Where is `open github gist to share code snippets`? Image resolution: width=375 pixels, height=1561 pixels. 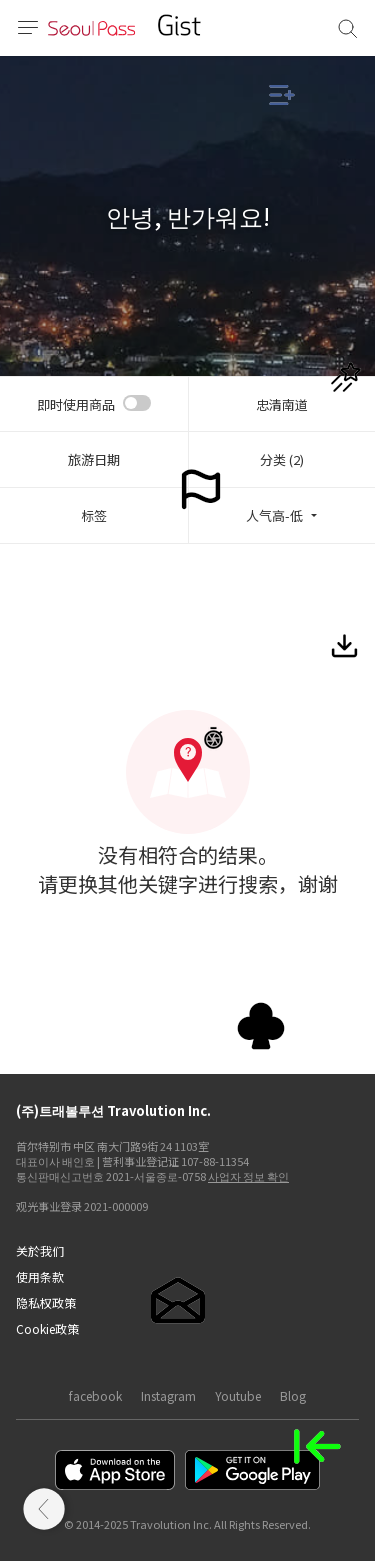
open github gist to share code snippets is located at coordinates (180, 25).